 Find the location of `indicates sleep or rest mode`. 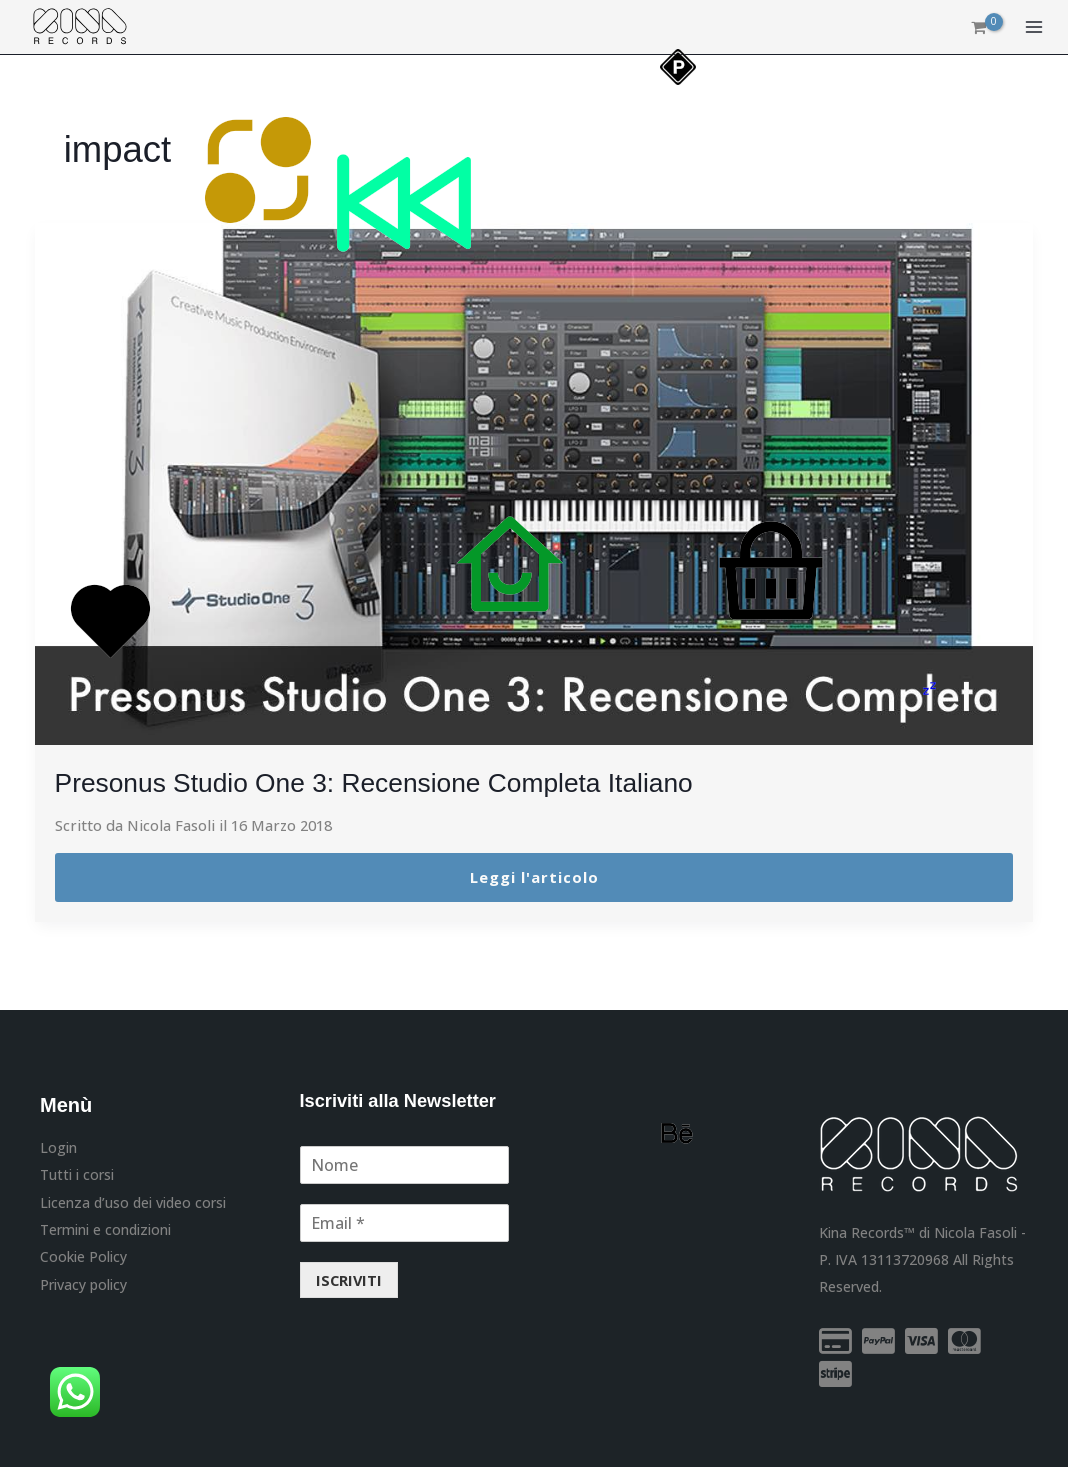

indicates sleep or rest mode is located at coordinates (929, 688).